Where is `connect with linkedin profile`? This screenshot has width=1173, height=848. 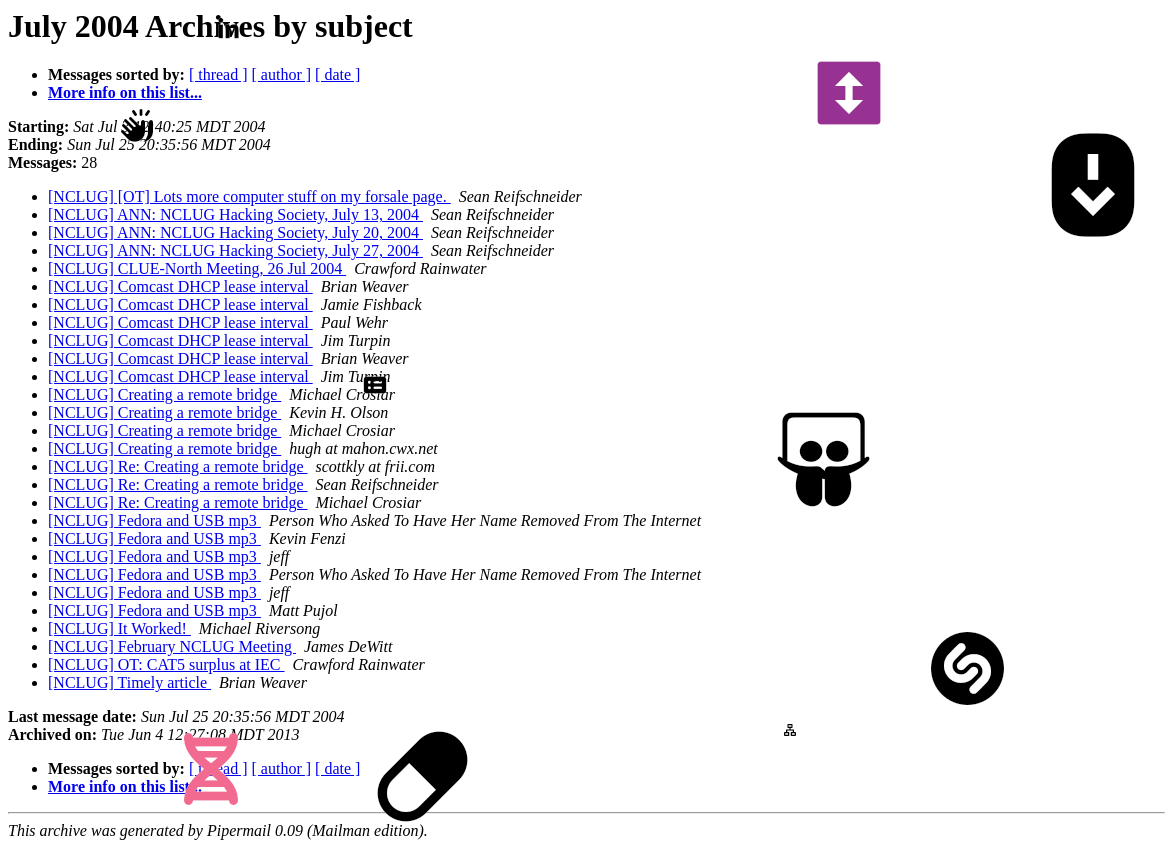 connect with linkedin profile is located at coordinates (228, 29).